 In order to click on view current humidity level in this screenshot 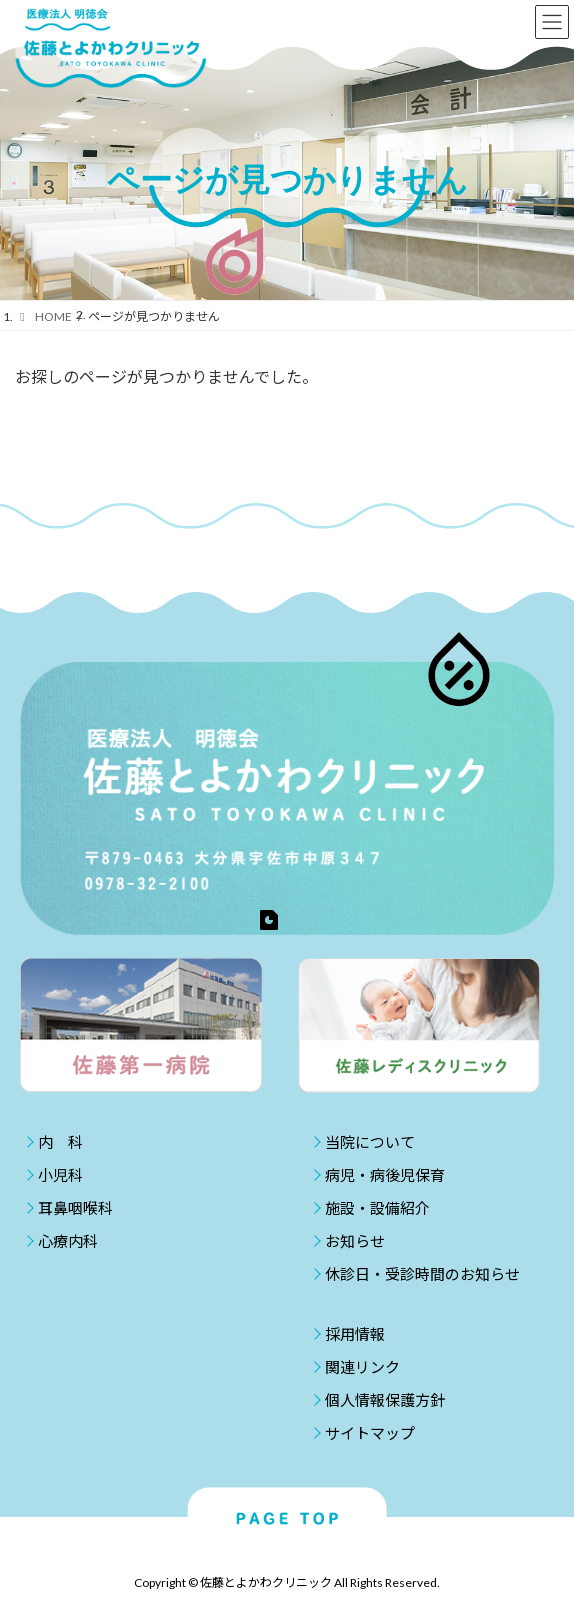, I will do `click(459, 672)`.